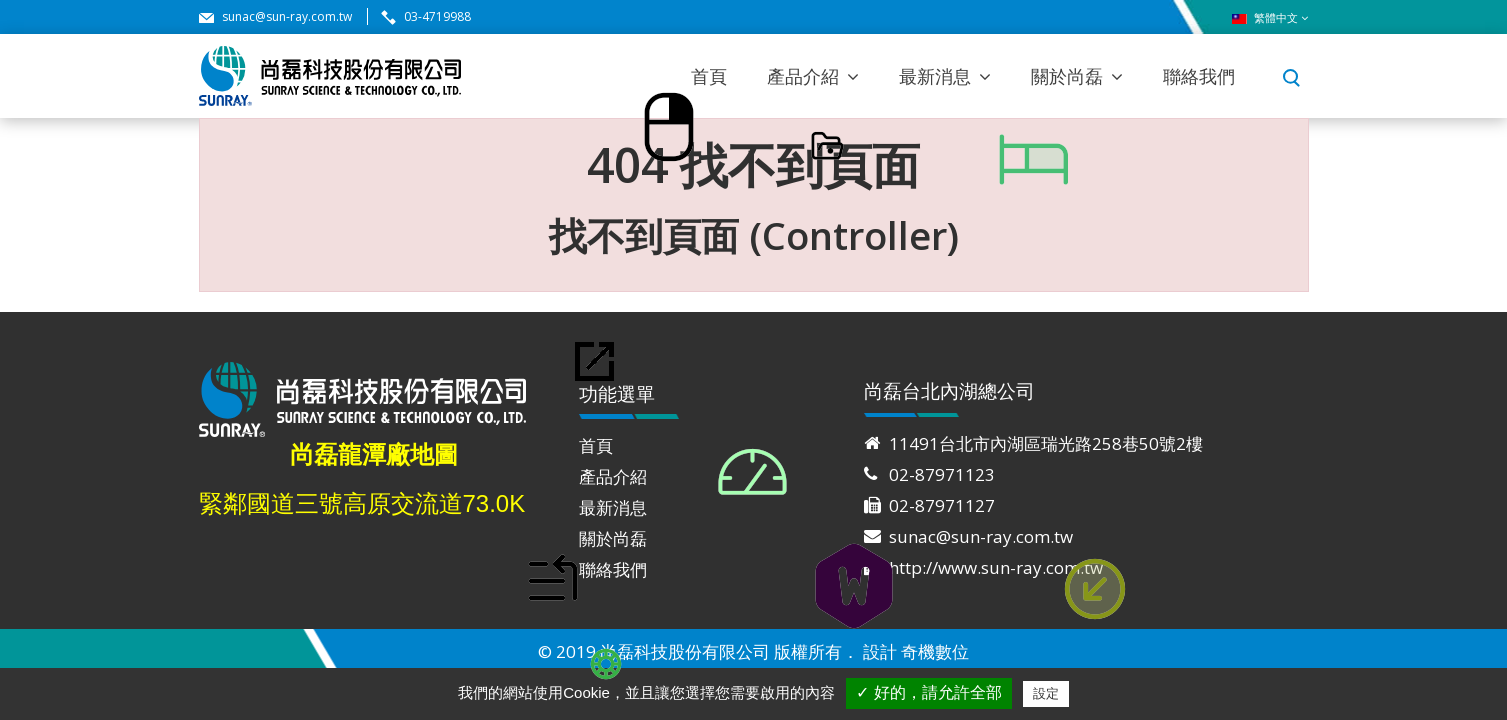  I want to click on indicates an open folder with new or unread content, so click(827, 146).